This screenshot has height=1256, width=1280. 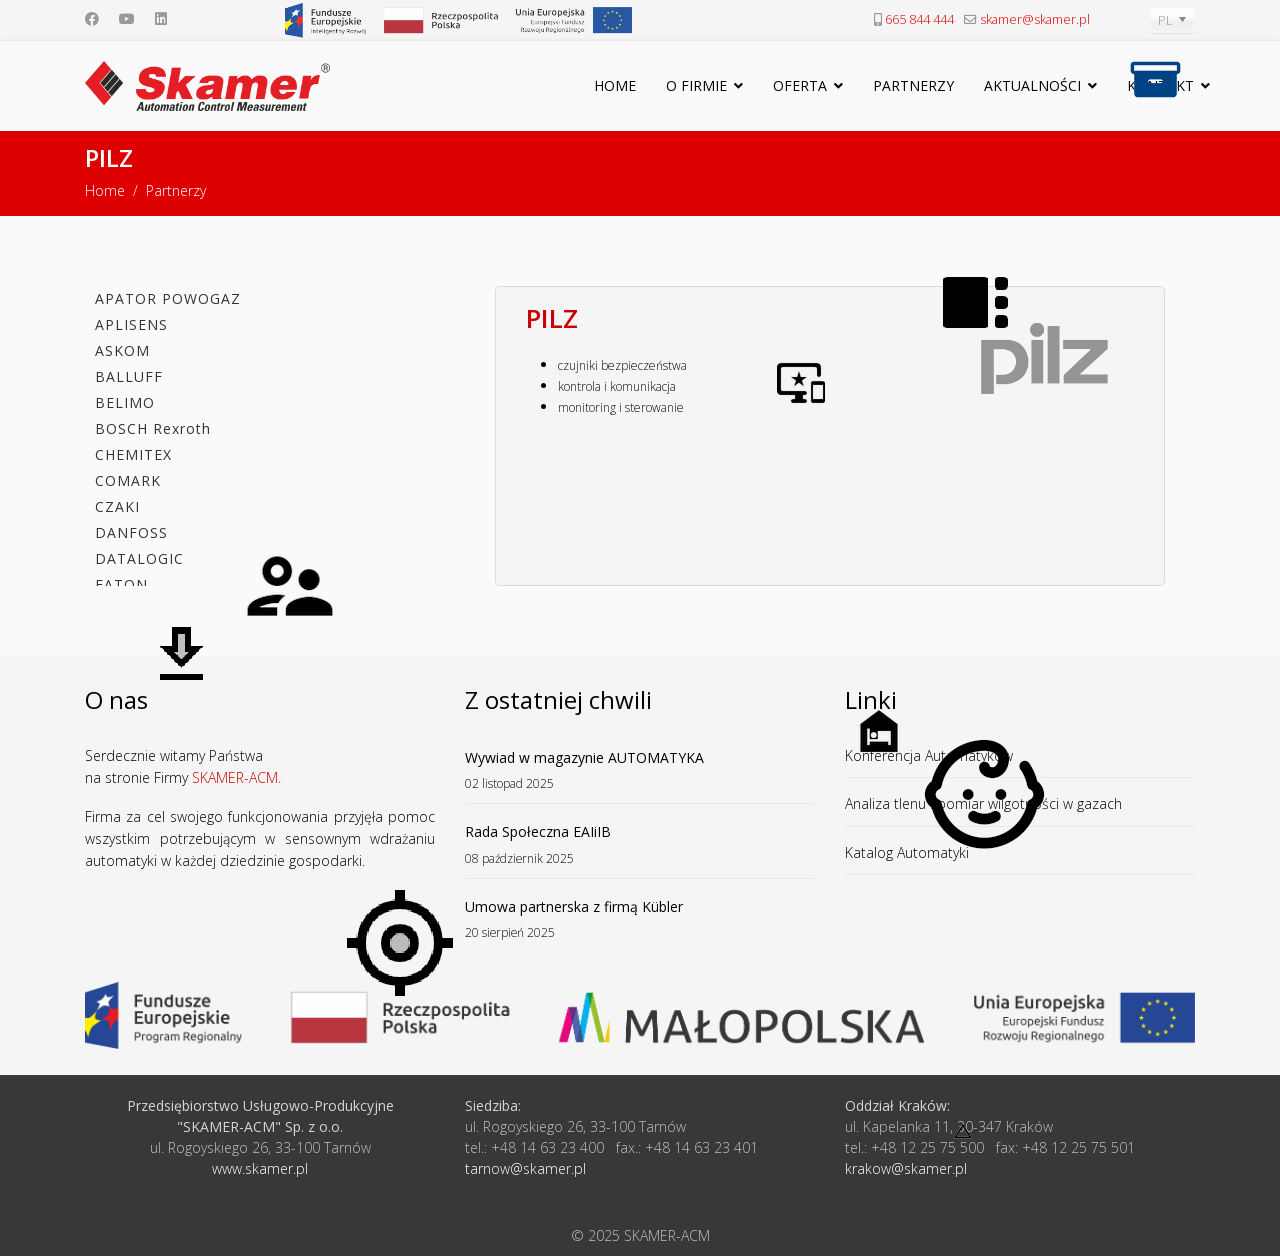 I want to click on download a file or document, so click(x=181, y=655).